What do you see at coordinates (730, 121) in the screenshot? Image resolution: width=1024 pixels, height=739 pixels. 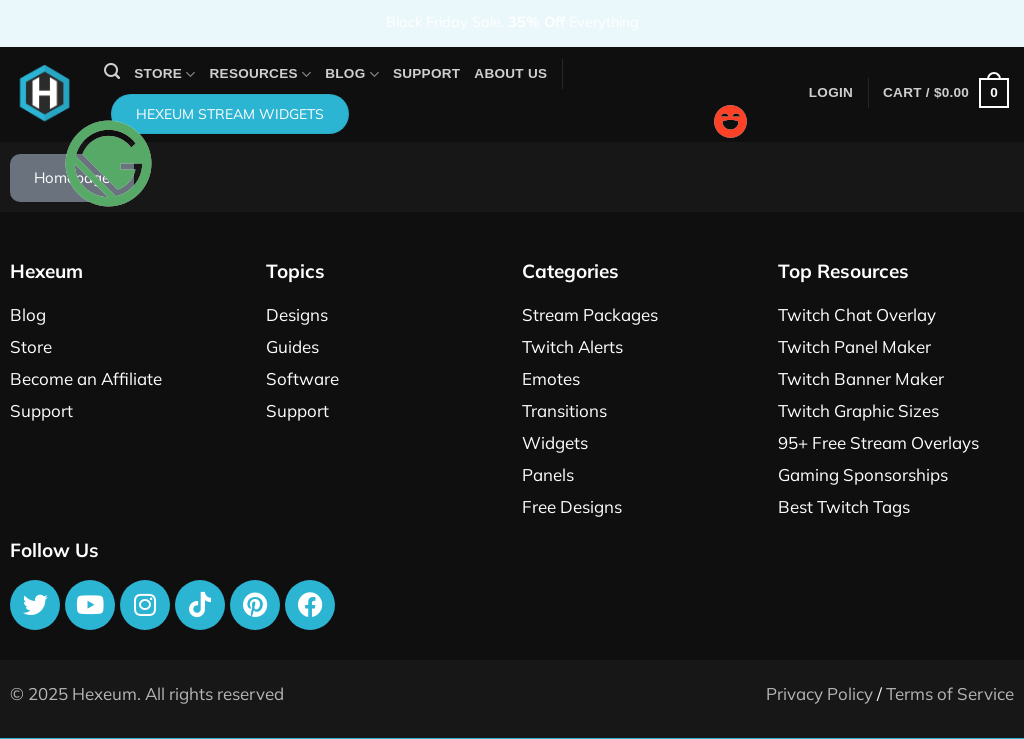 I see `react with laughter to a message` at bounding box center [730, 121].